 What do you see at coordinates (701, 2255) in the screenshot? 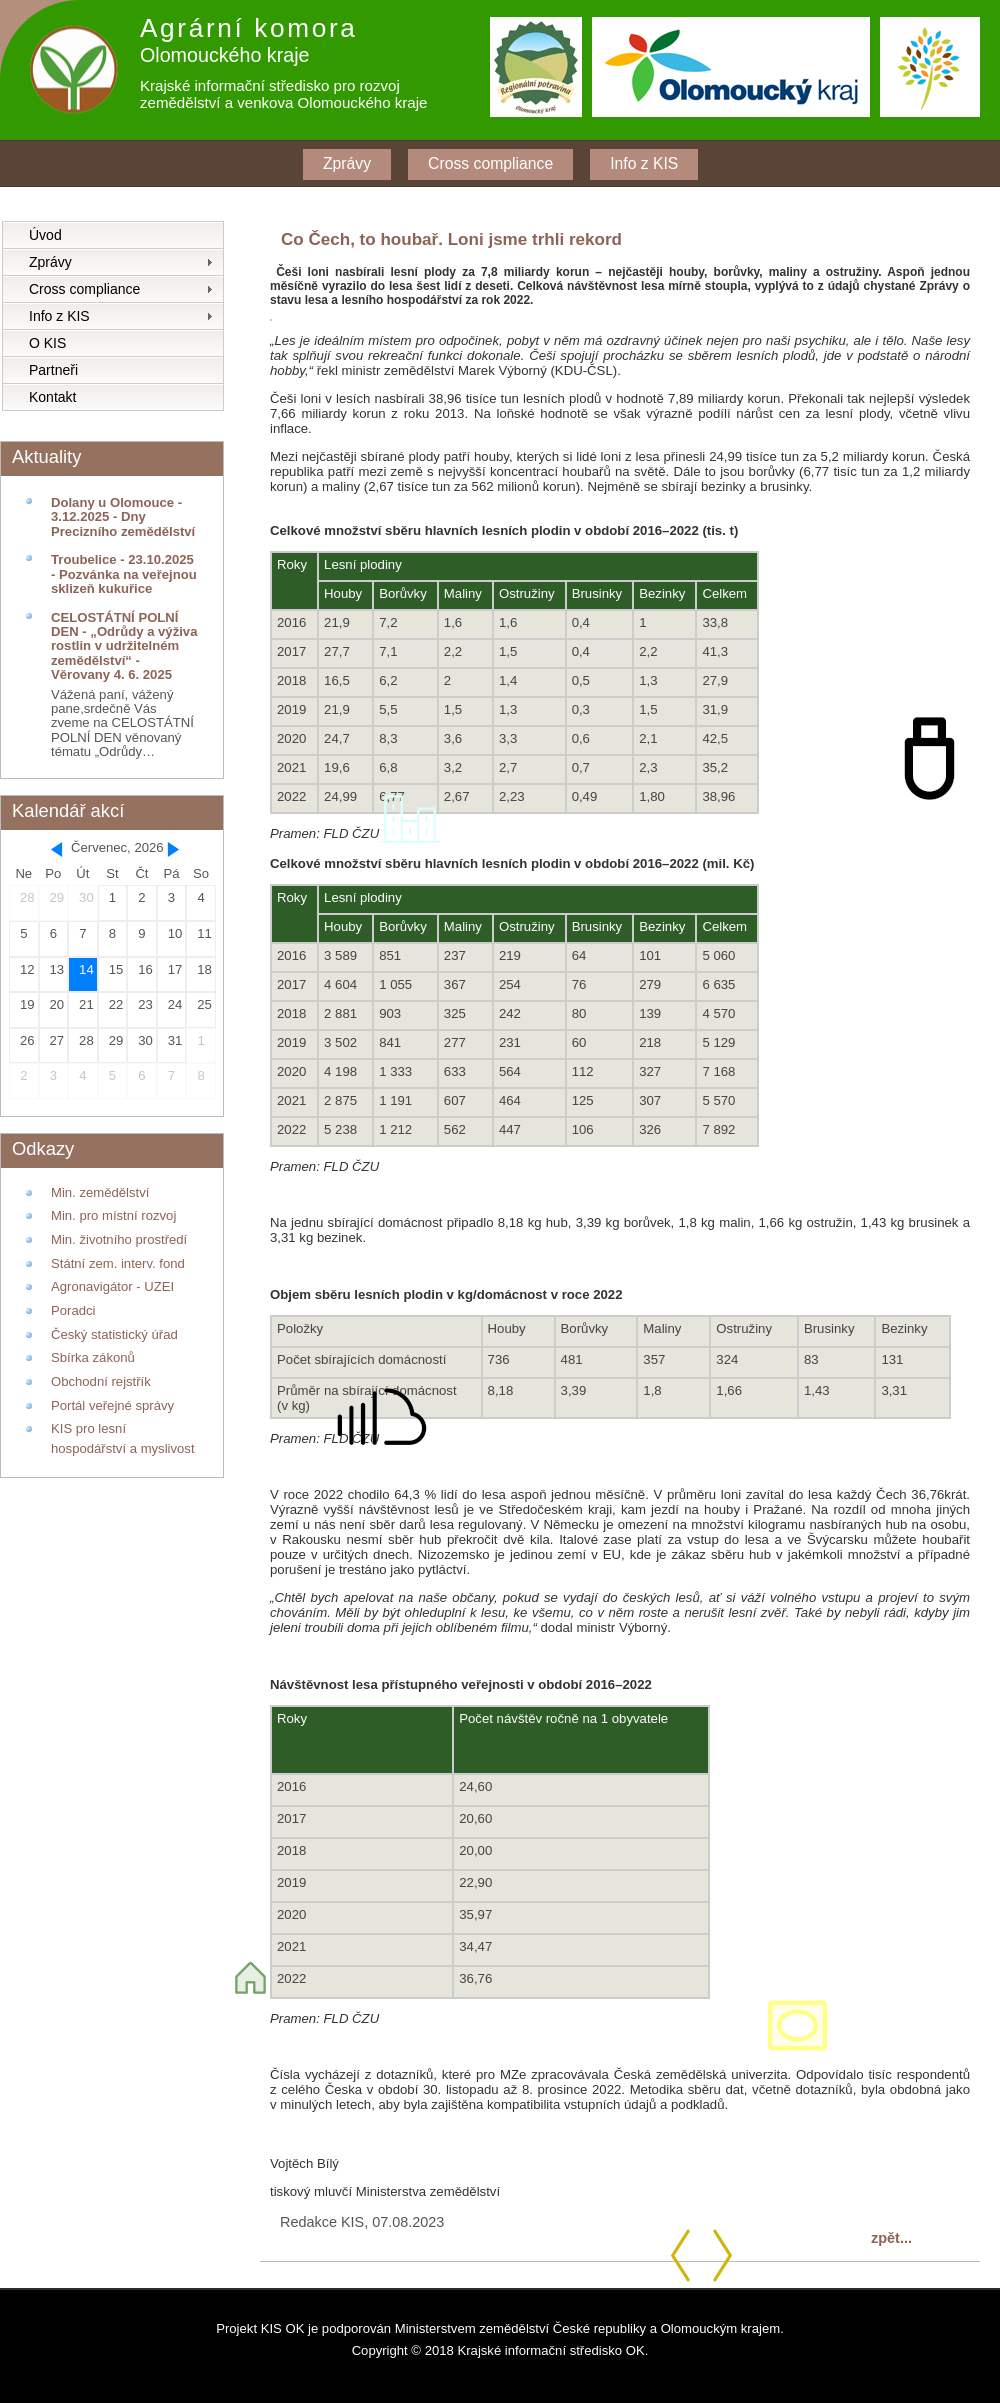
I see `view or edit source code` at bounding box center [701, 2255].